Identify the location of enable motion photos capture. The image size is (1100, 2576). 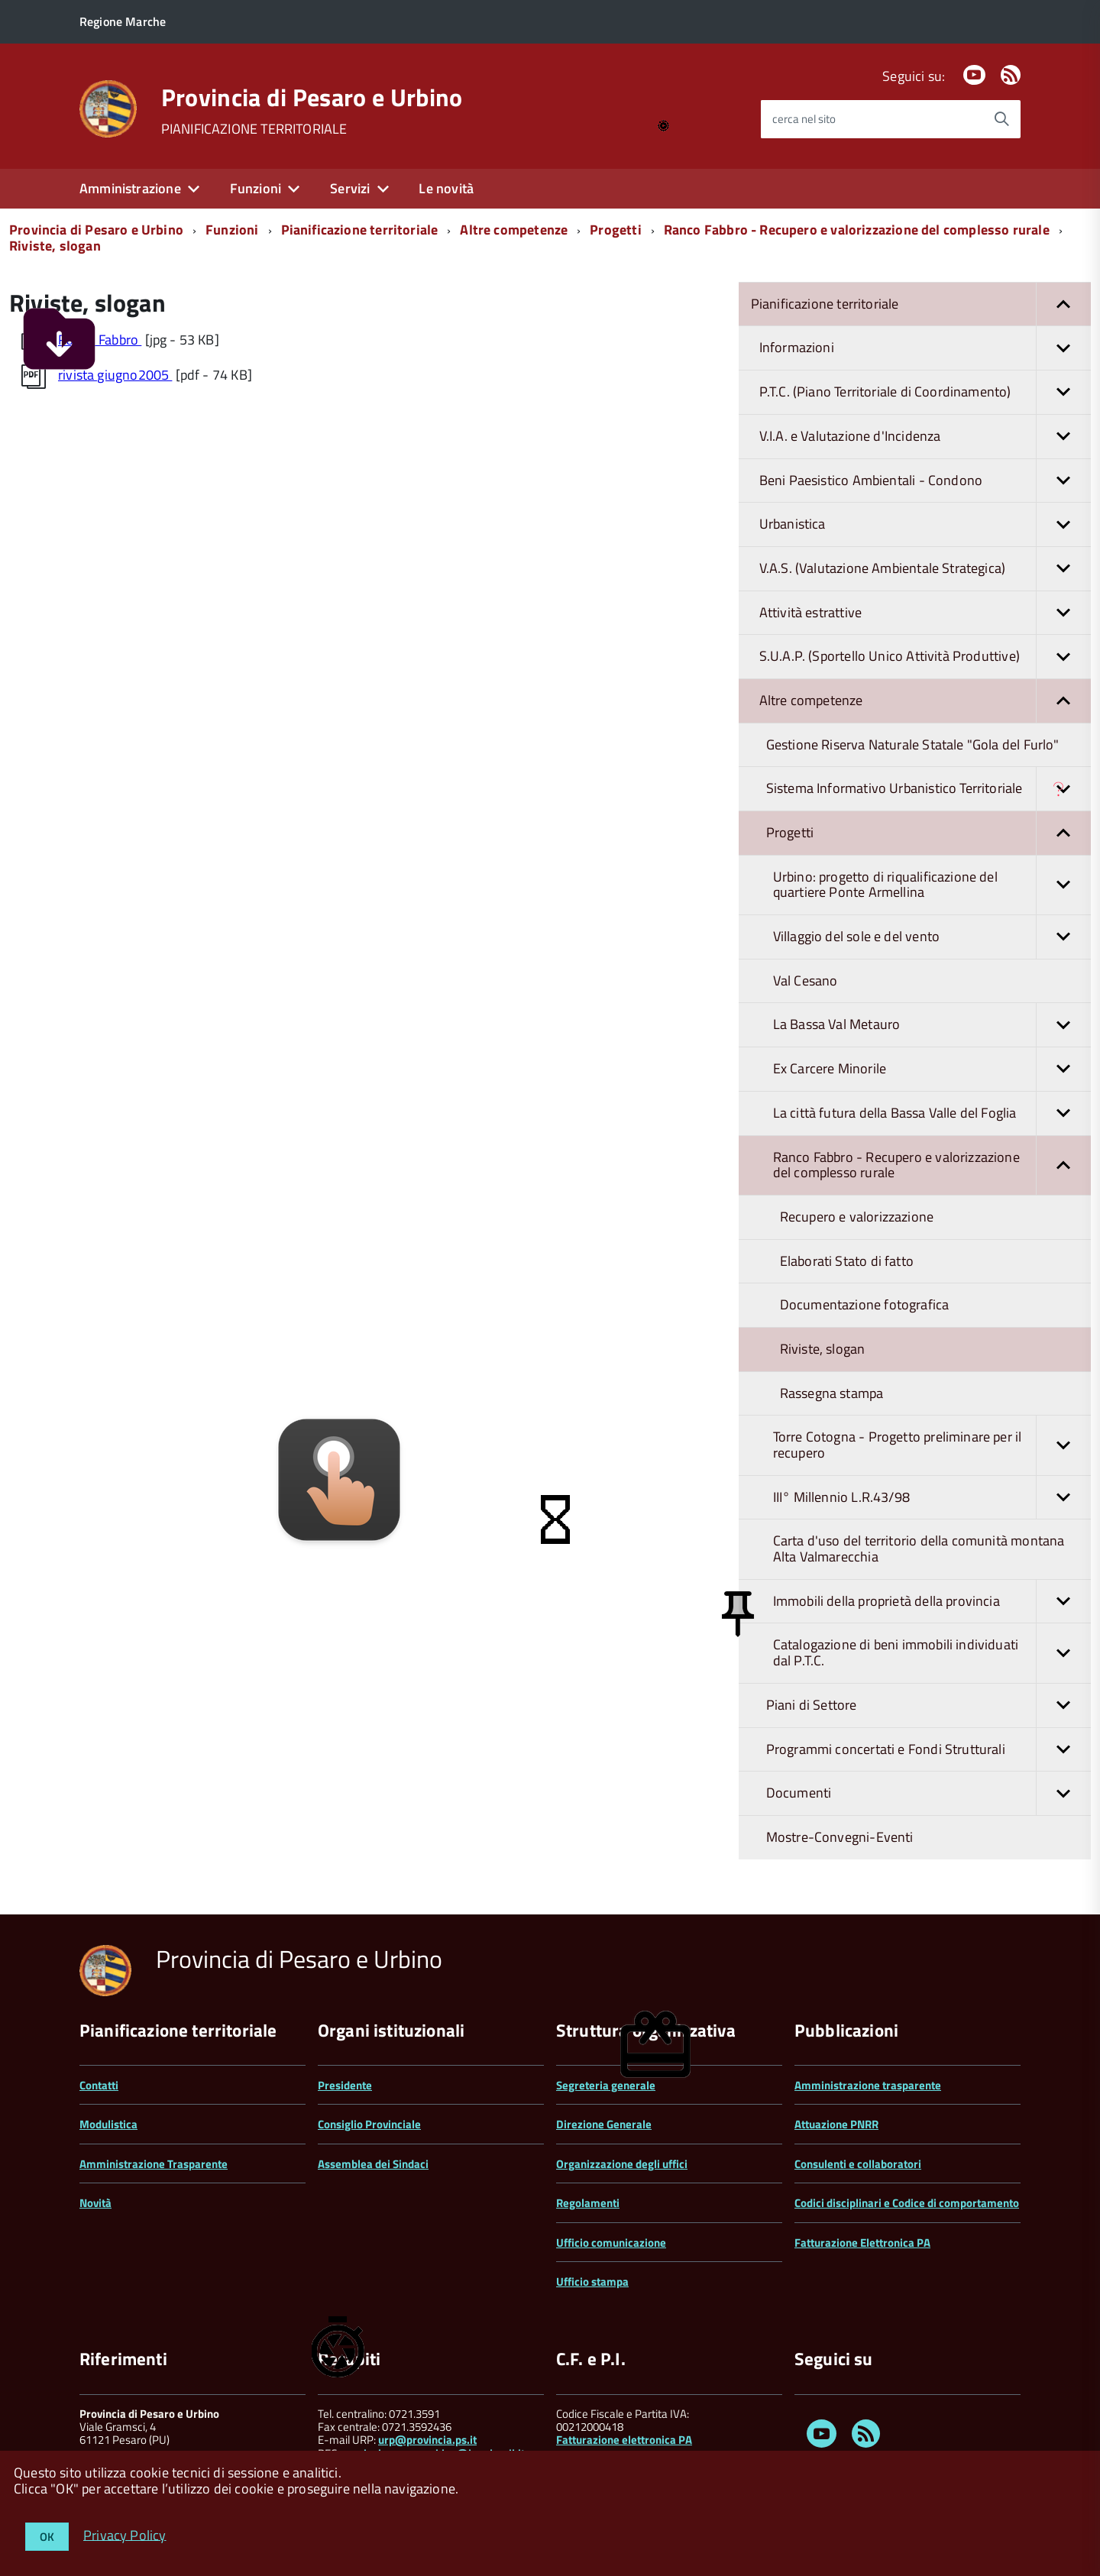
(663, 125).